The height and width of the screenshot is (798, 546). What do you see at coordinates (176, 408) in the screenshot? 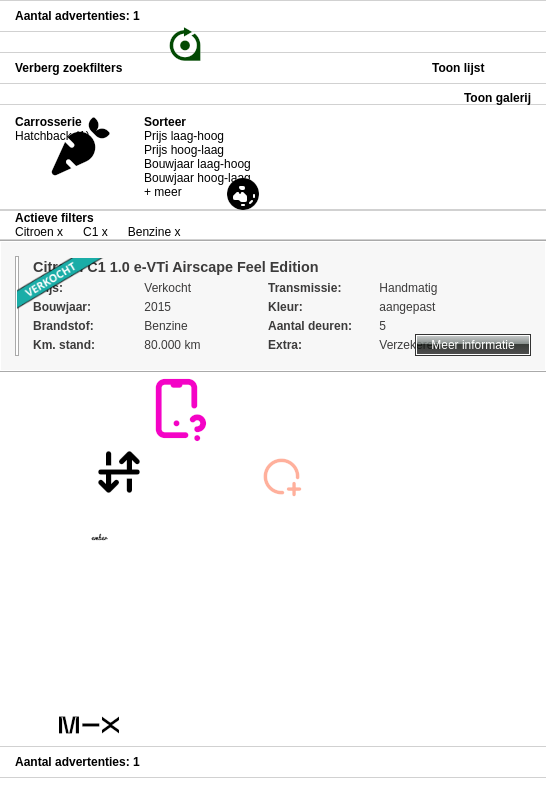
I see `get help with mobile device settings` at bounding box center [176, 408].